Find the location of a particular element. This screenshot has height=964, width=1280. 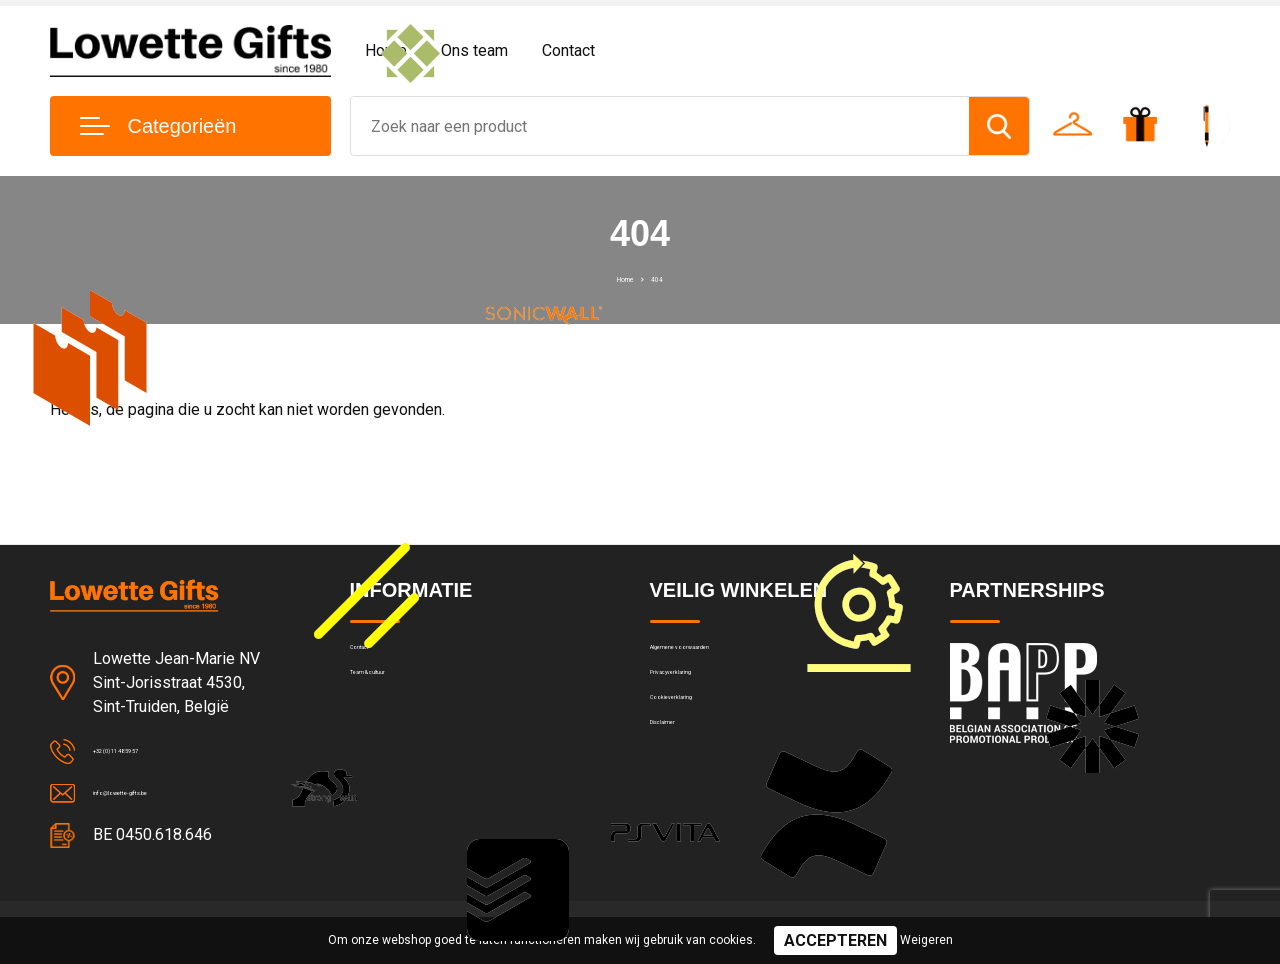

centos linux operating system logo is located at coordinates (410, 53).